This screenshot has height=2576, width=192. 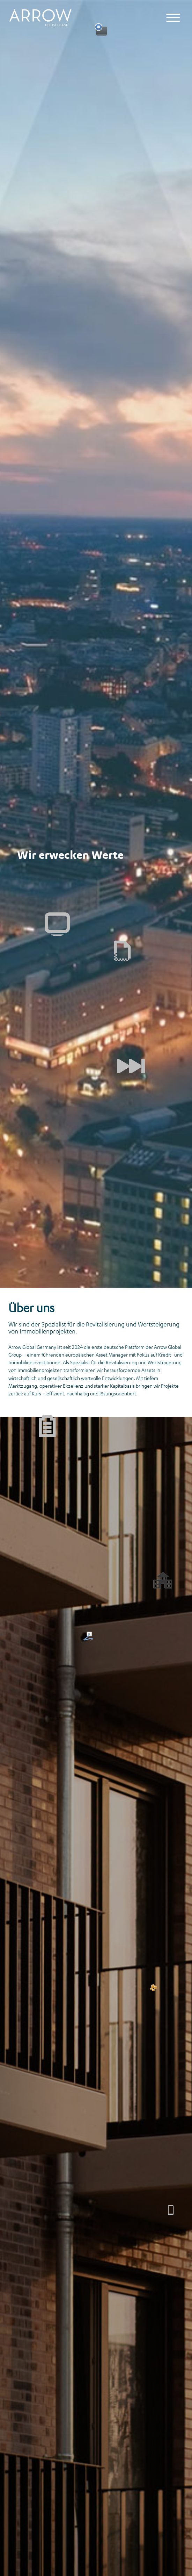 I want to click on access educational apps and resources, so click(x=162, y=1581).